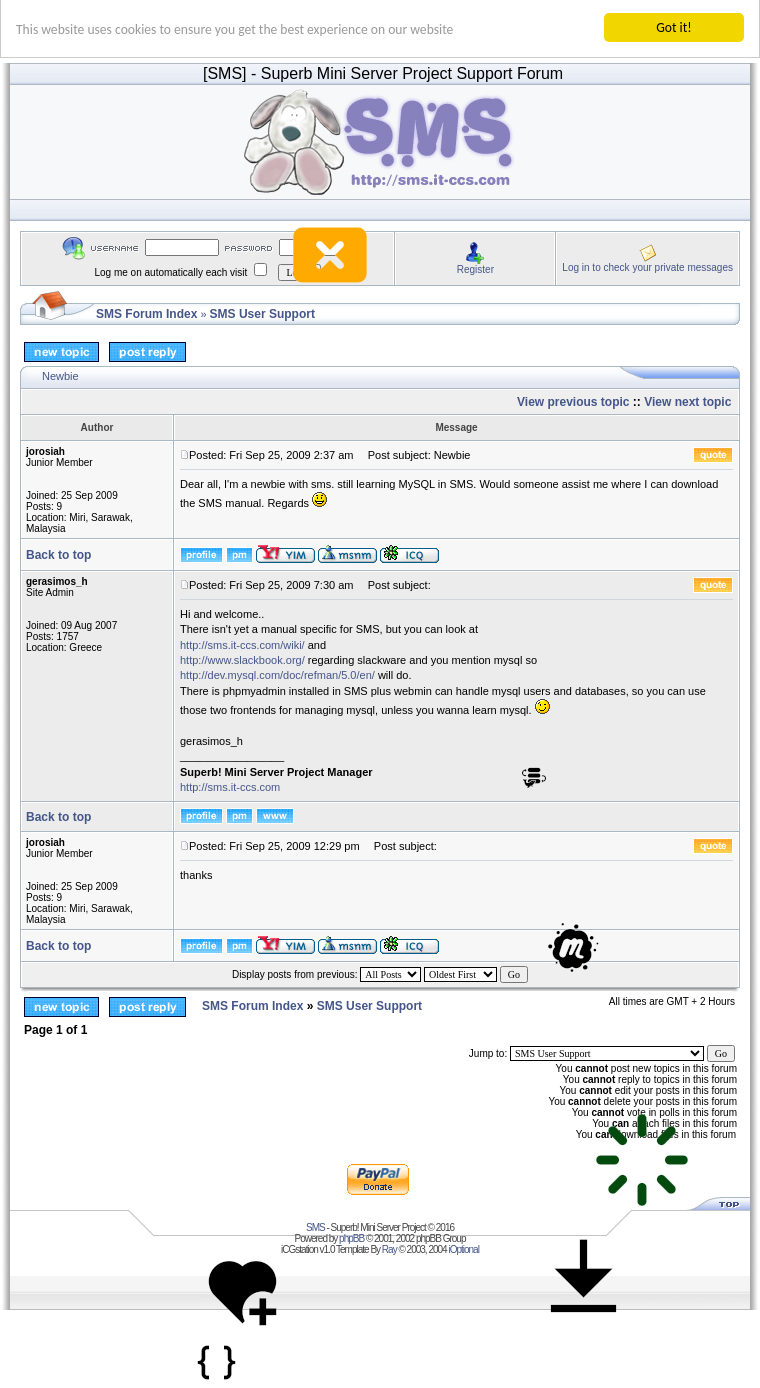  I want to click on access code editor or development tools, so click(216, 1362).